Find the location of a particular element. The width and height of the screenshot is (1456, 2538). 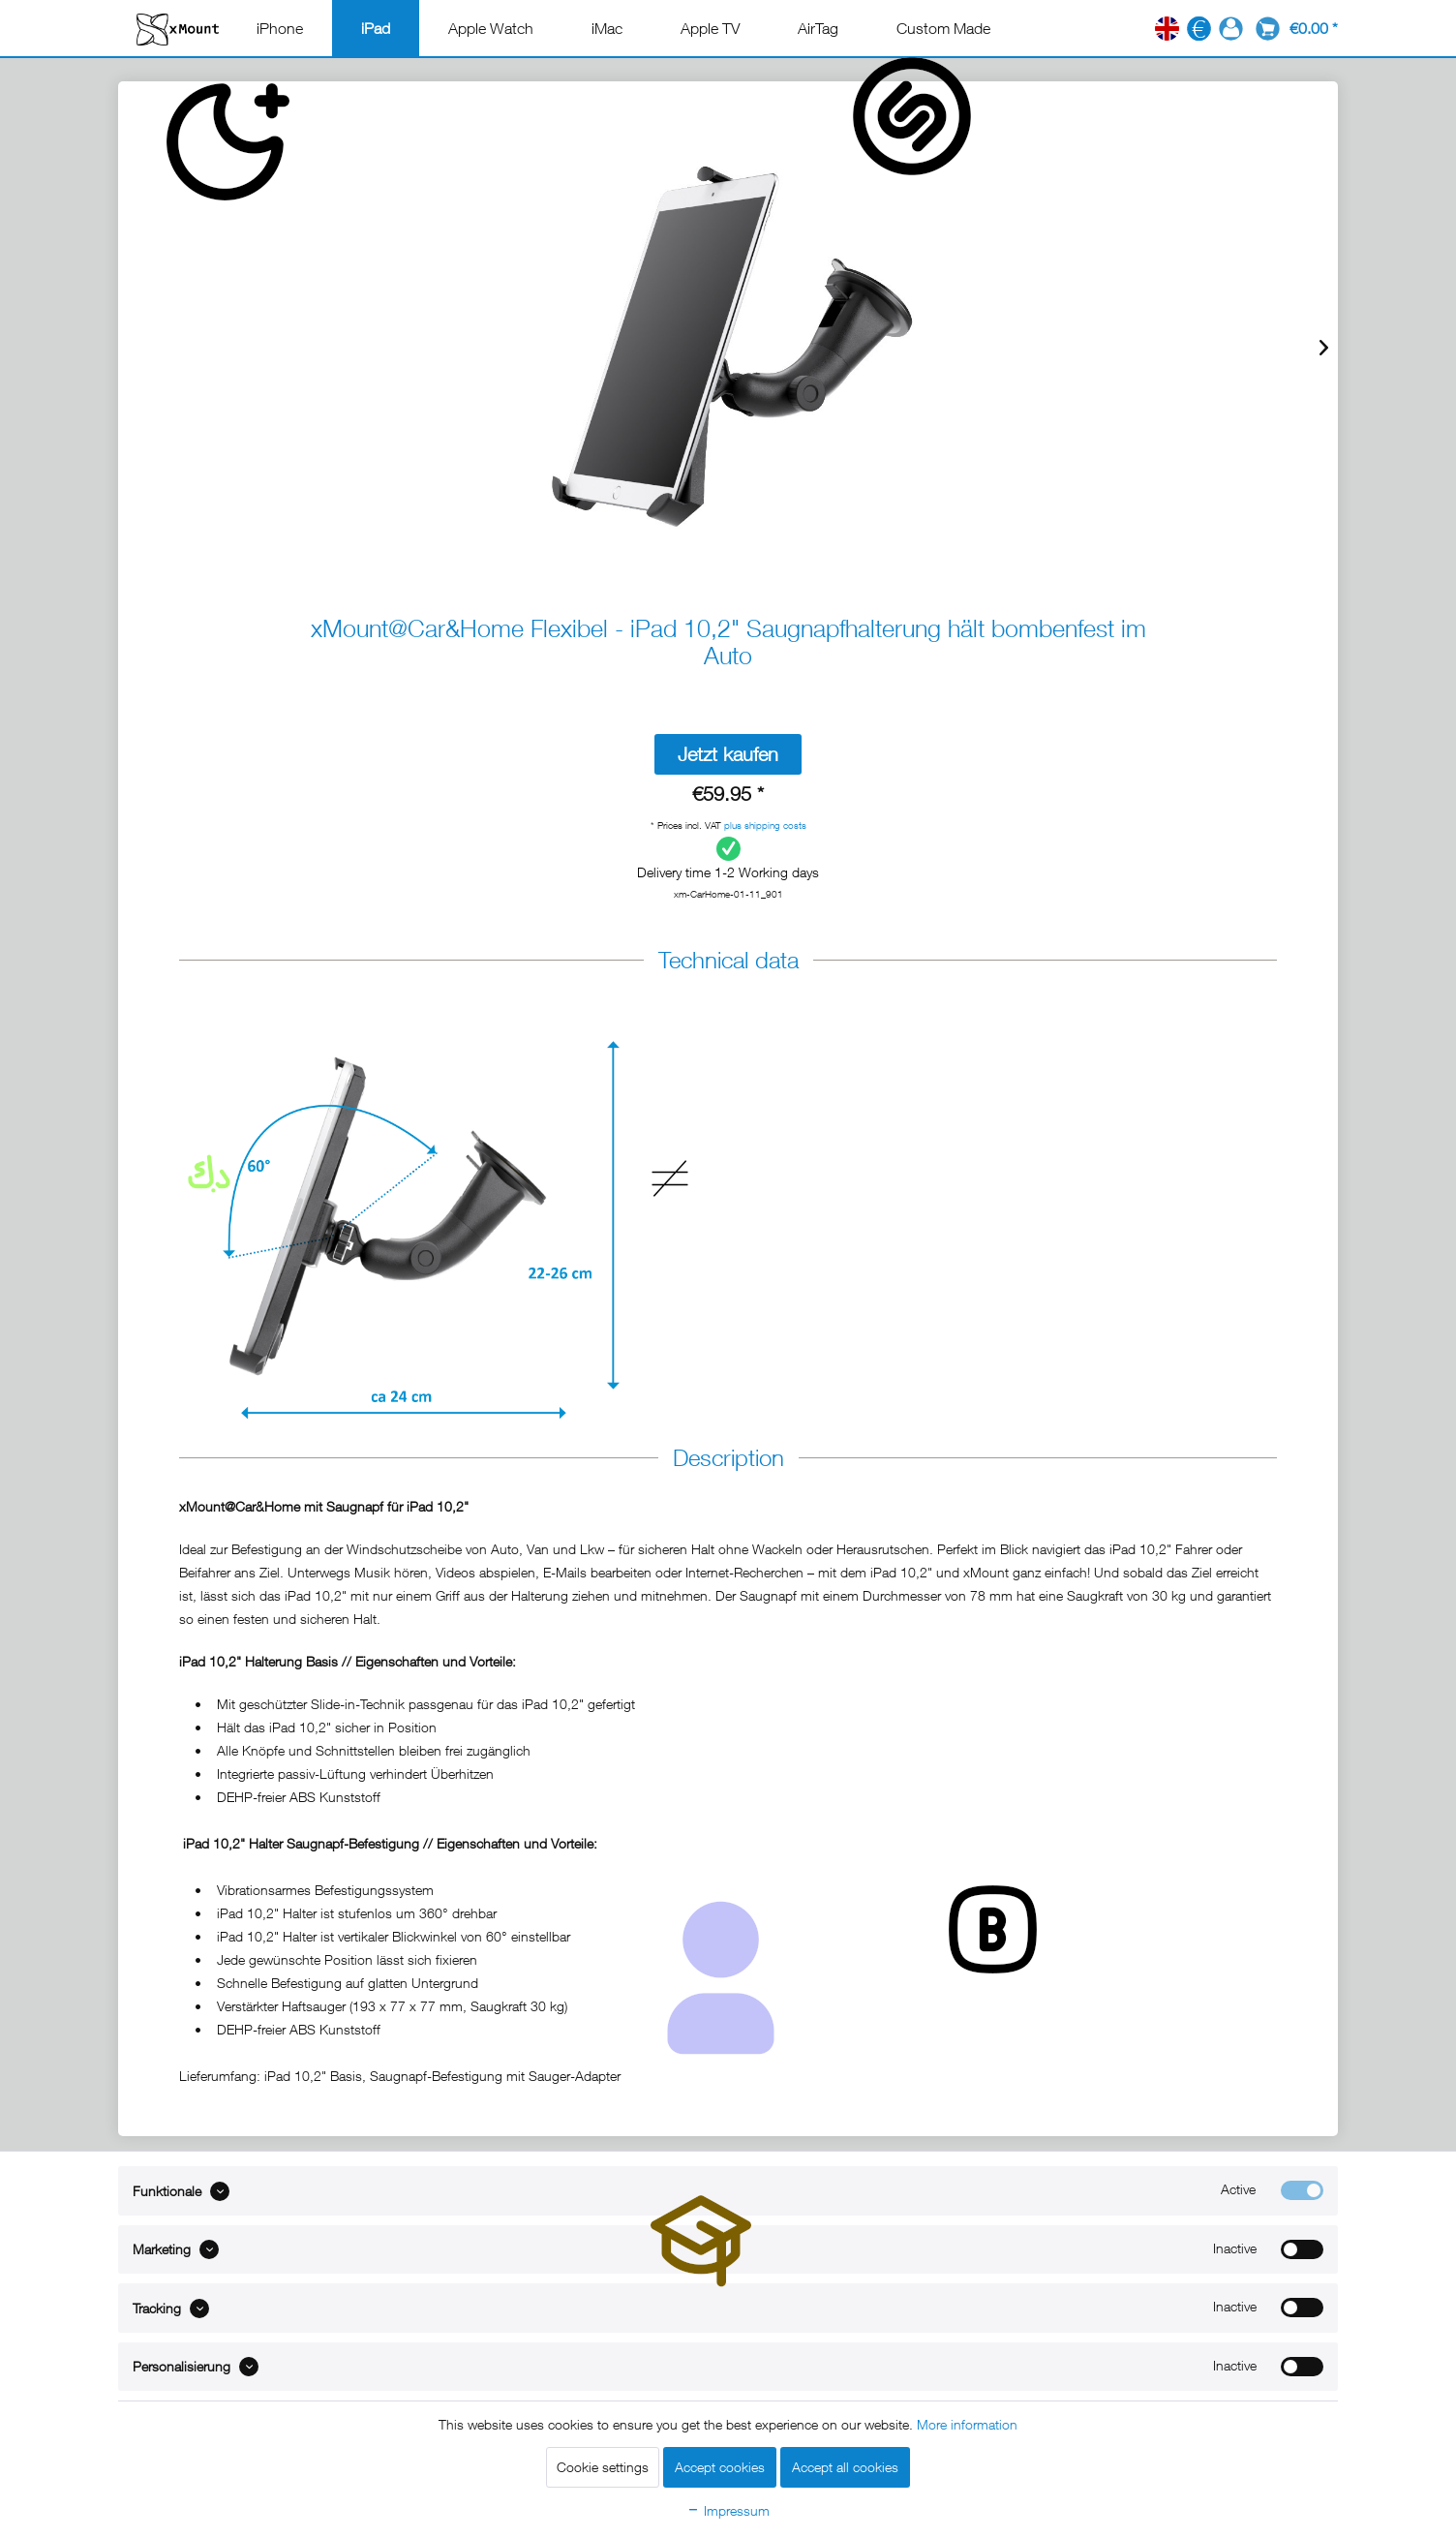

indicates currency in Iraqi or Kuwaiti dinar is located at coordinates (209, 1174).